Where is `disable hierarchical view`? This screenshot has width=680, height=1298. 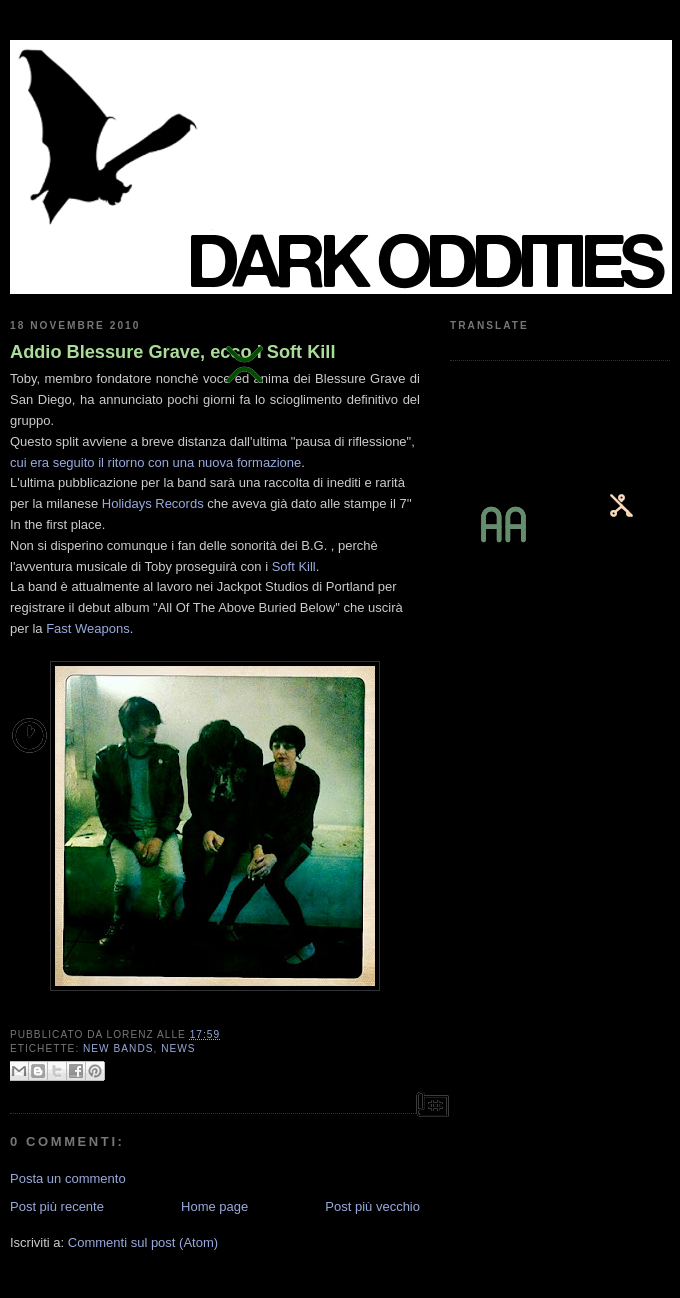 disable hierarchical view is located at coordinates (621, 505).